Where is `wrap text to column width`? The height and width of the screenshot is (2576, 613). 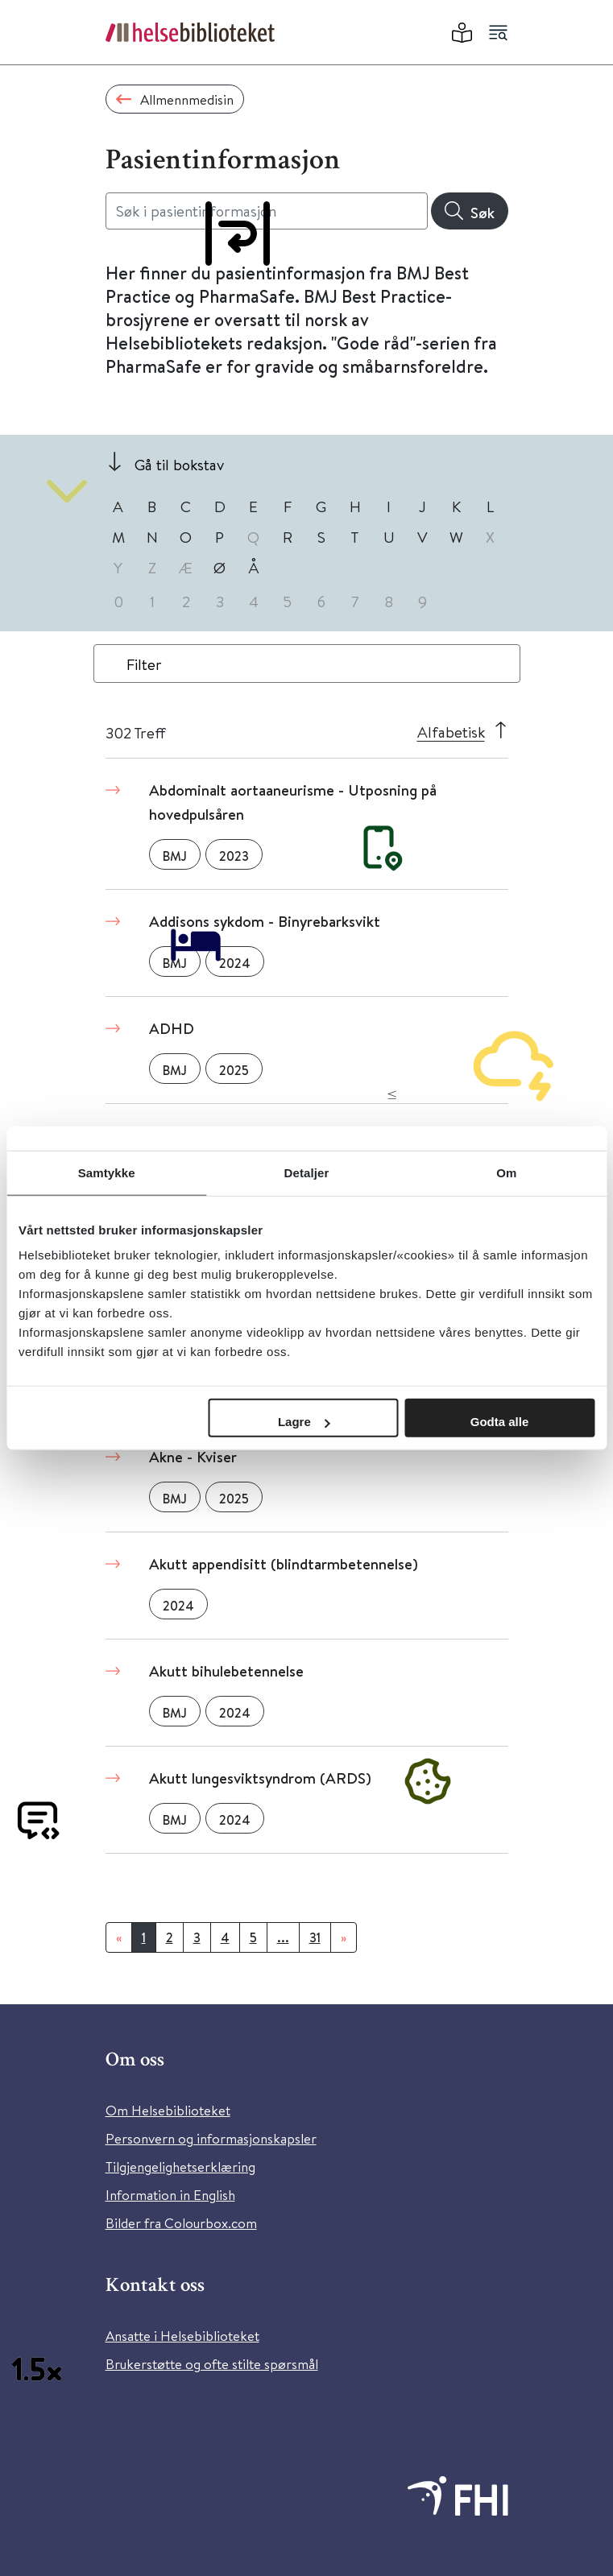
wrap text to column width is located at coordinates (238, 234).